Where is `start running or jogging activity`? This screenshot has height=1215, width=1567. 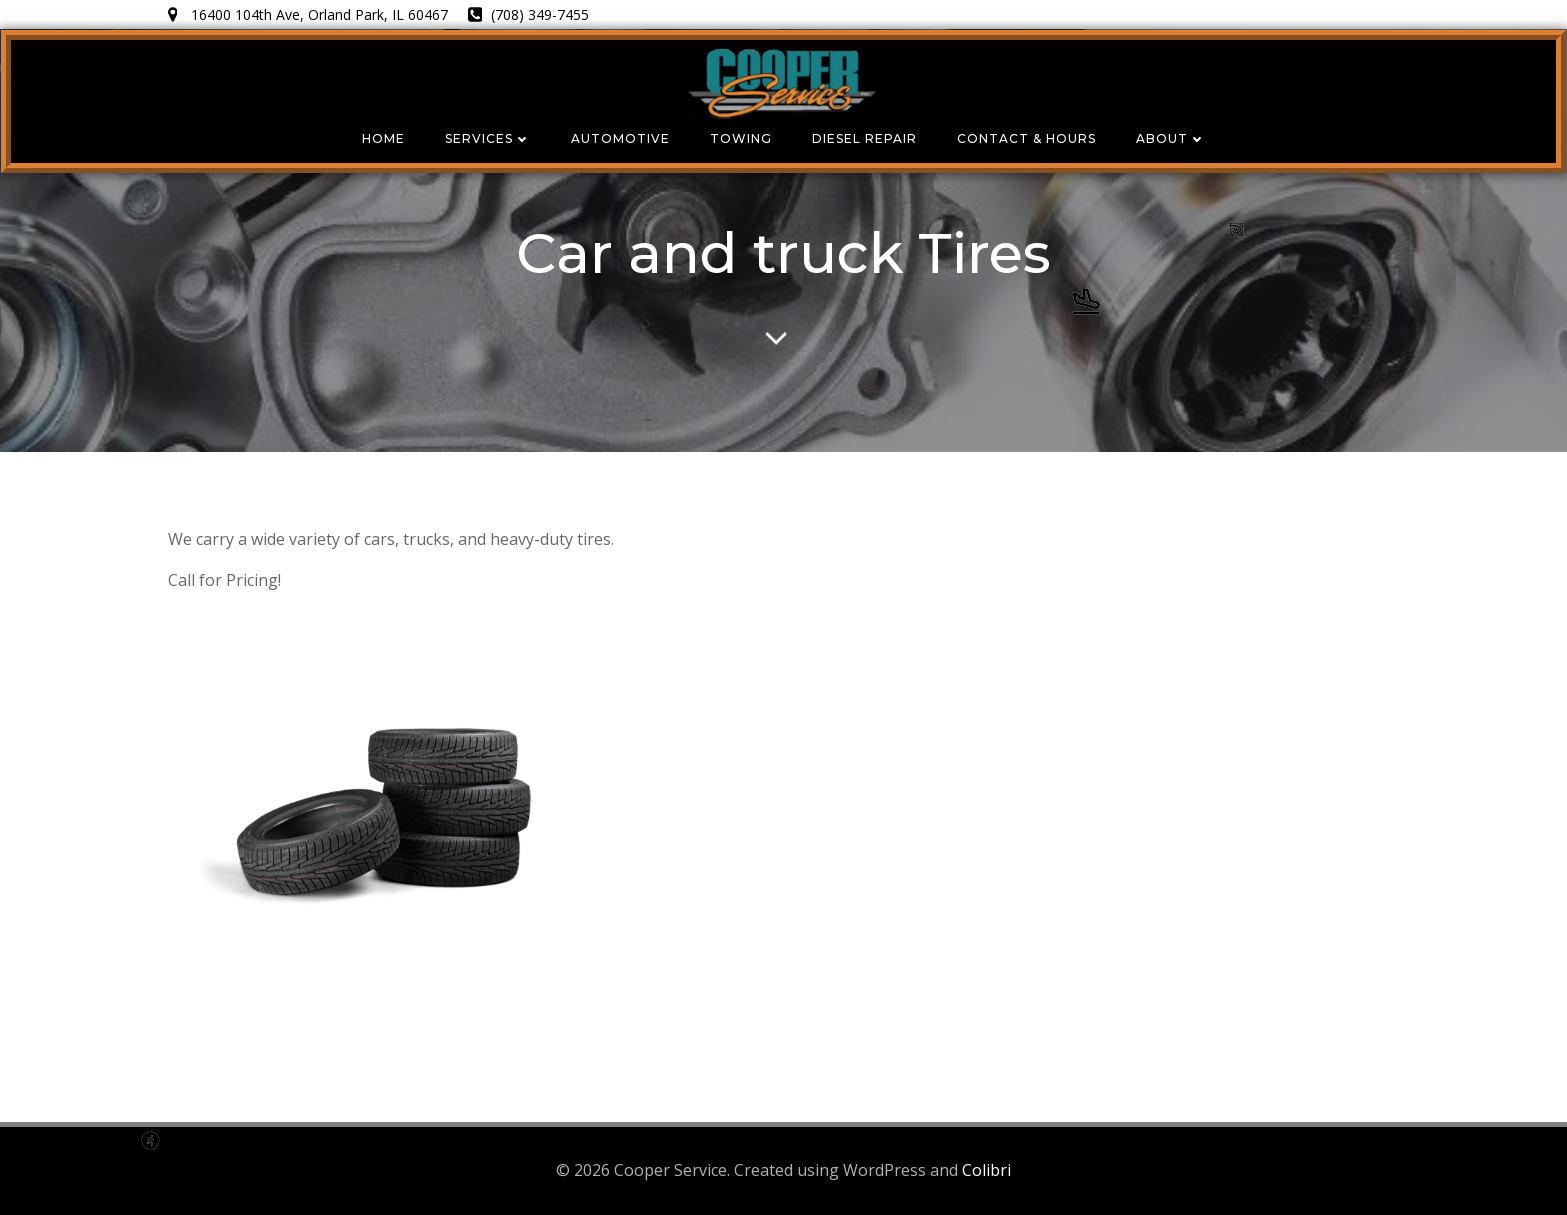 start running or jogging activity is located at coordinates (150, 1140).